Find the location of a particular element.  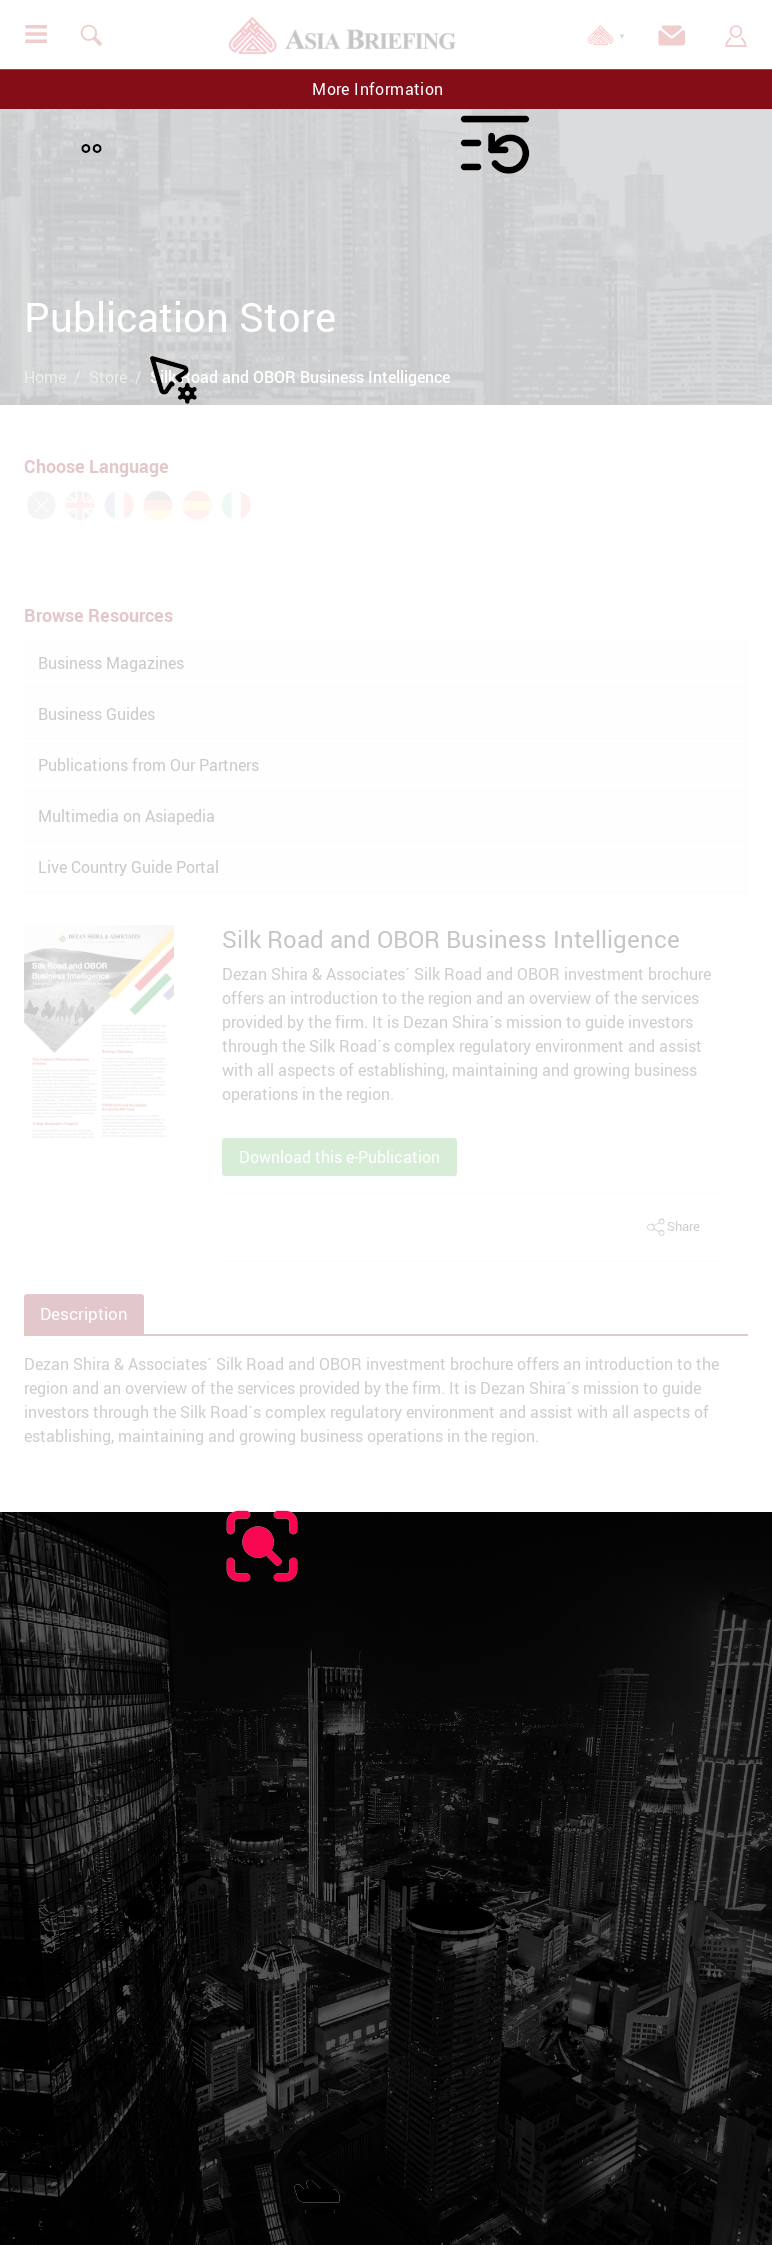

indicates flight mode is active is located at coordinates (317, 2195).